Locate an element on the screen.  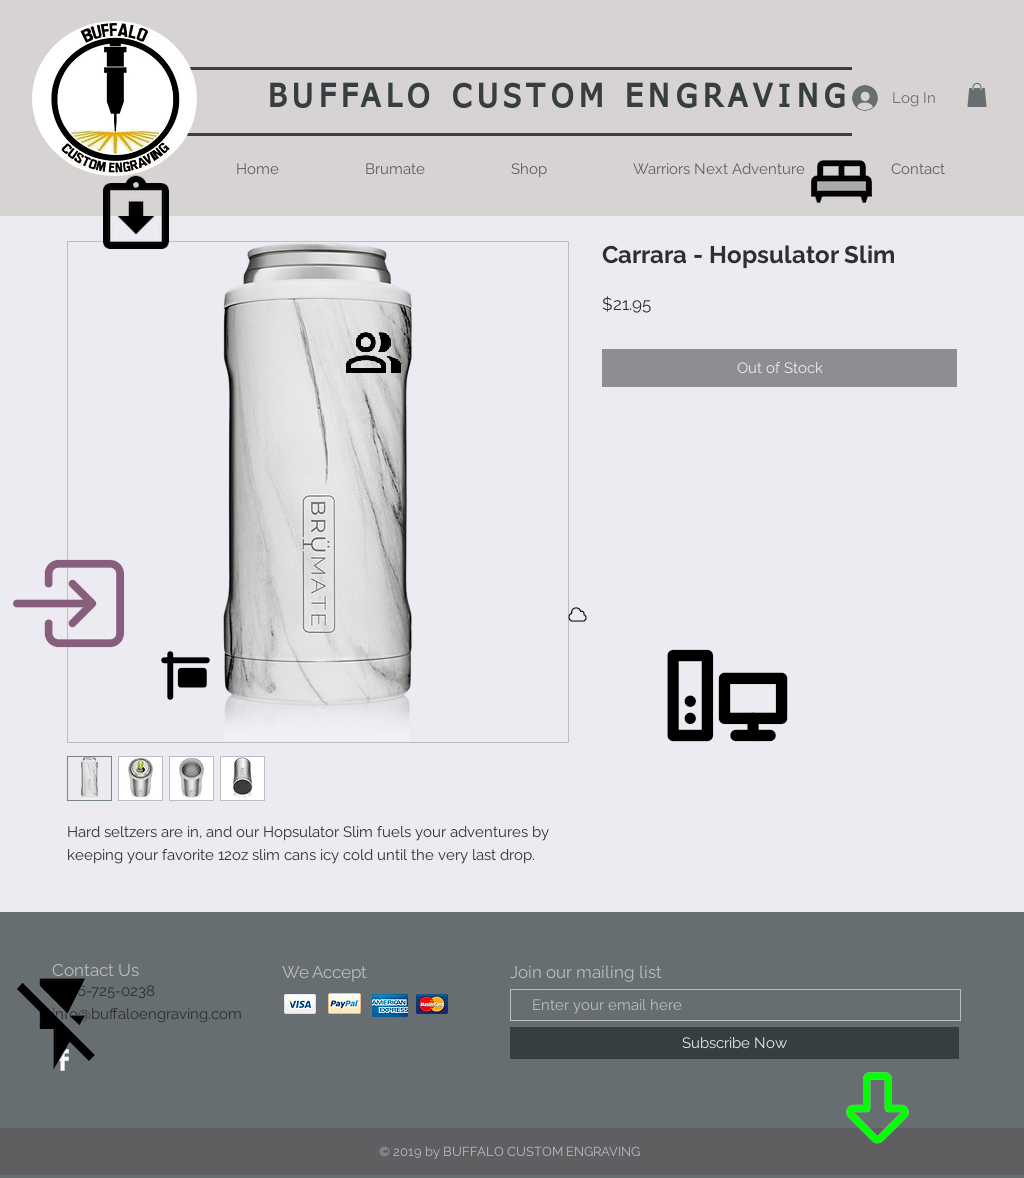
download or receive an assignment is located at coordinates (136, 216).